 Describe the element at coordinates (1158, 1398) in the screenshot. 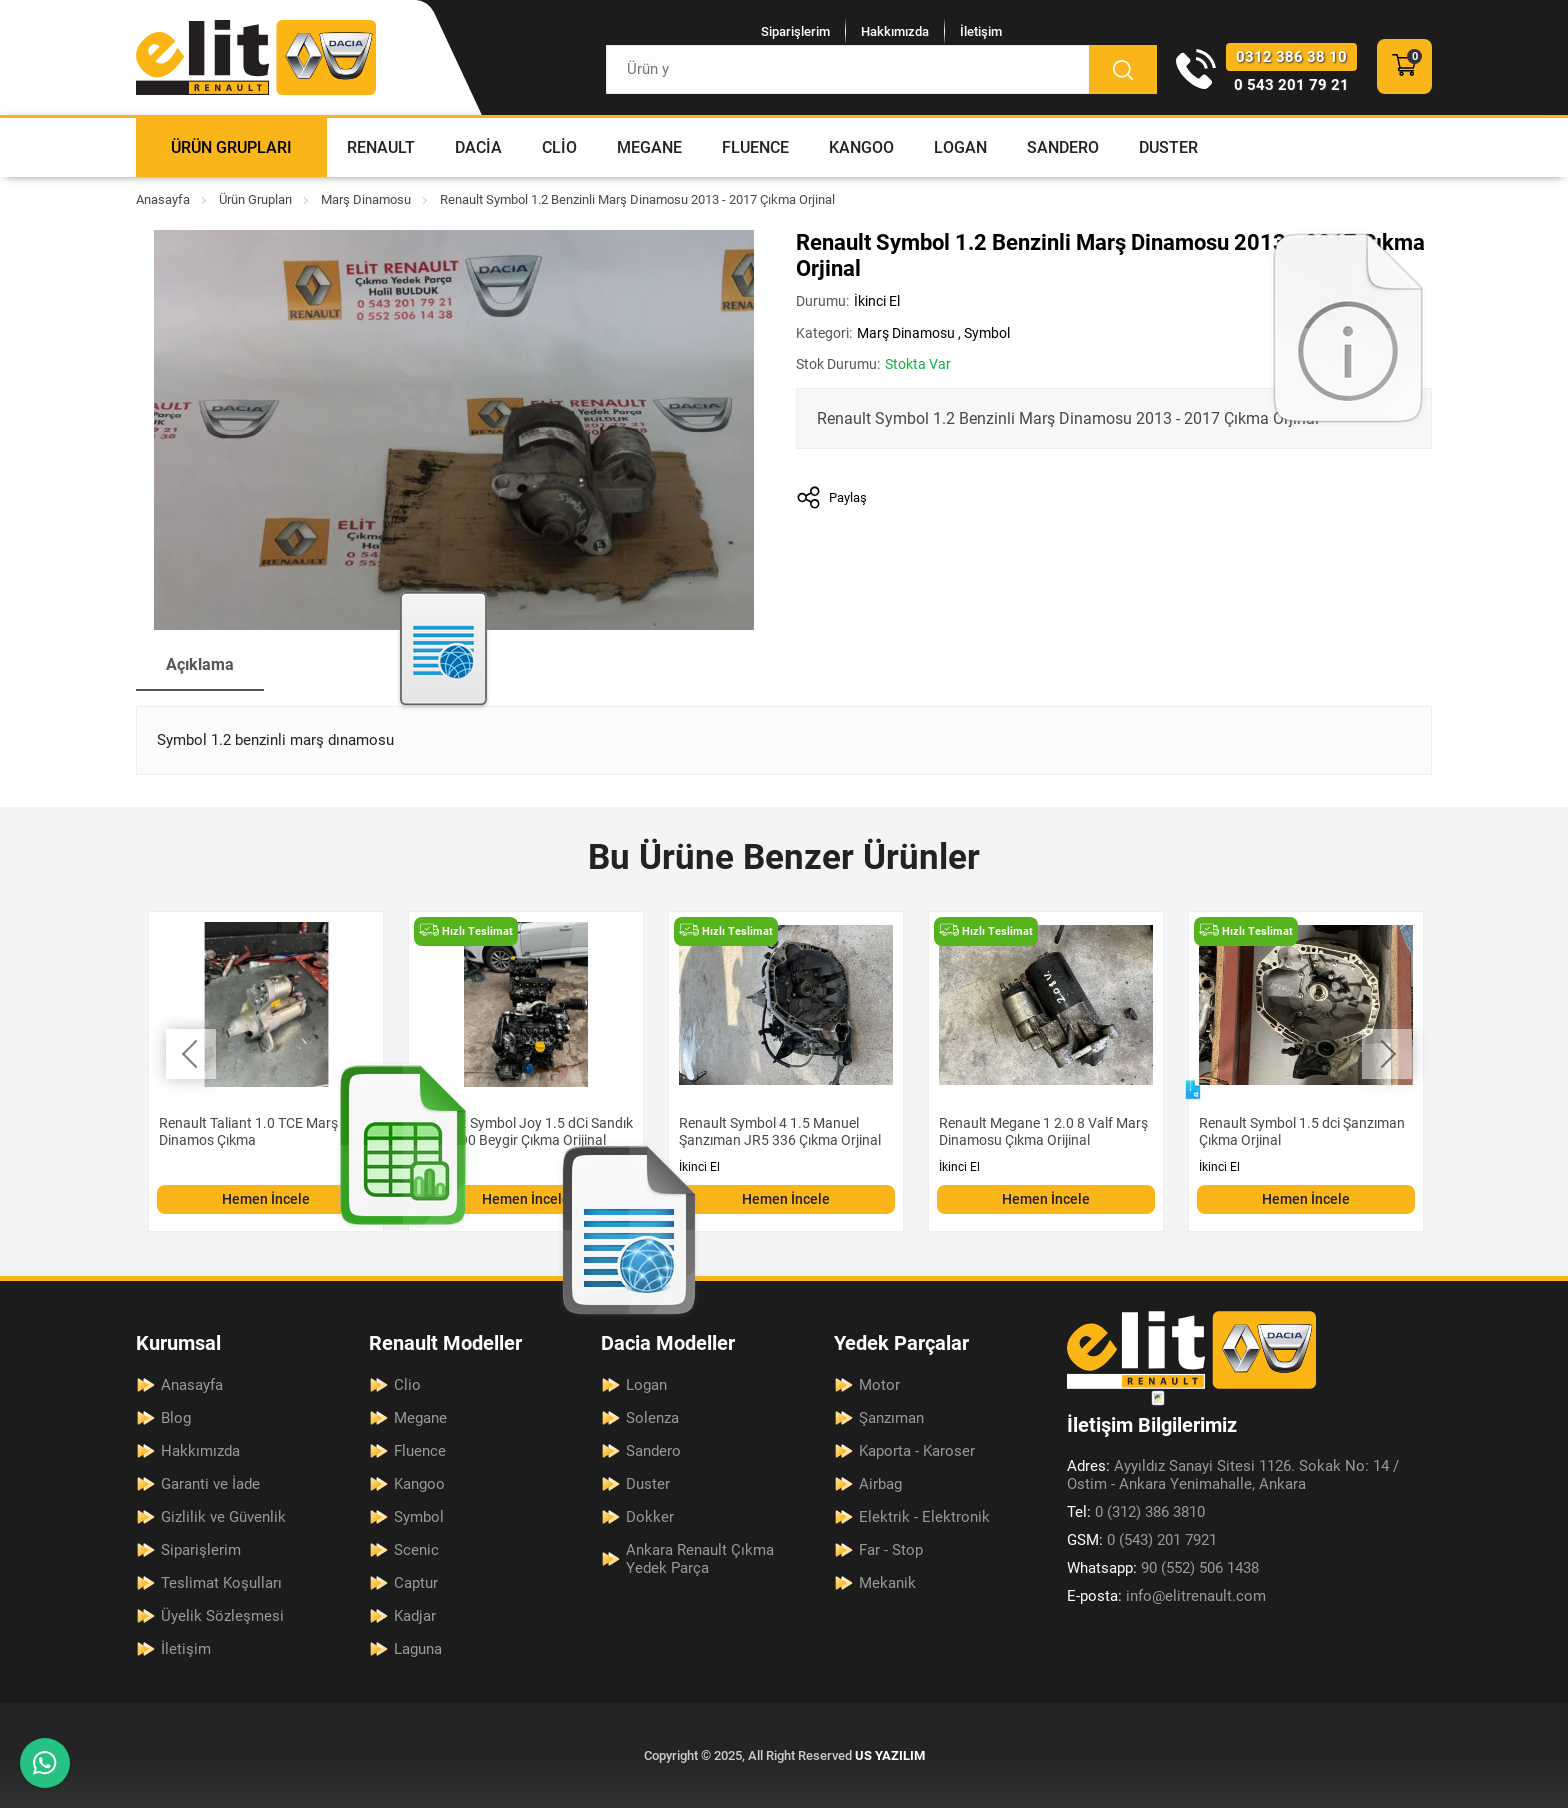

I see `python bytecode file (.pyc)` at that location.